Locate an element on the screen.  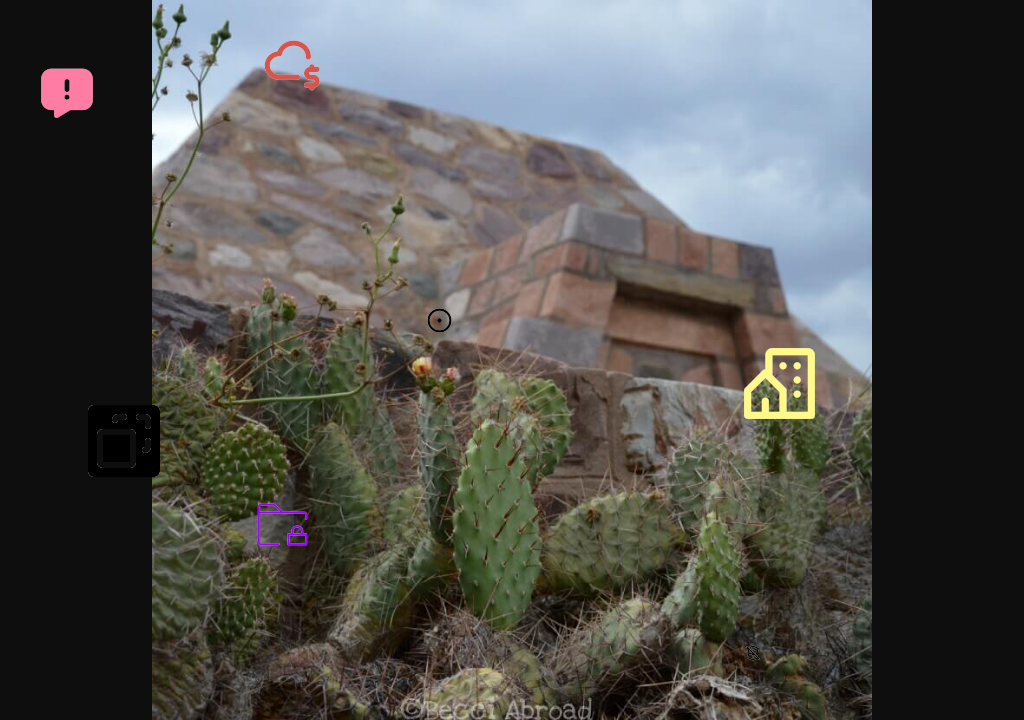
move selection to background layer is located at coordinates (124, 441).